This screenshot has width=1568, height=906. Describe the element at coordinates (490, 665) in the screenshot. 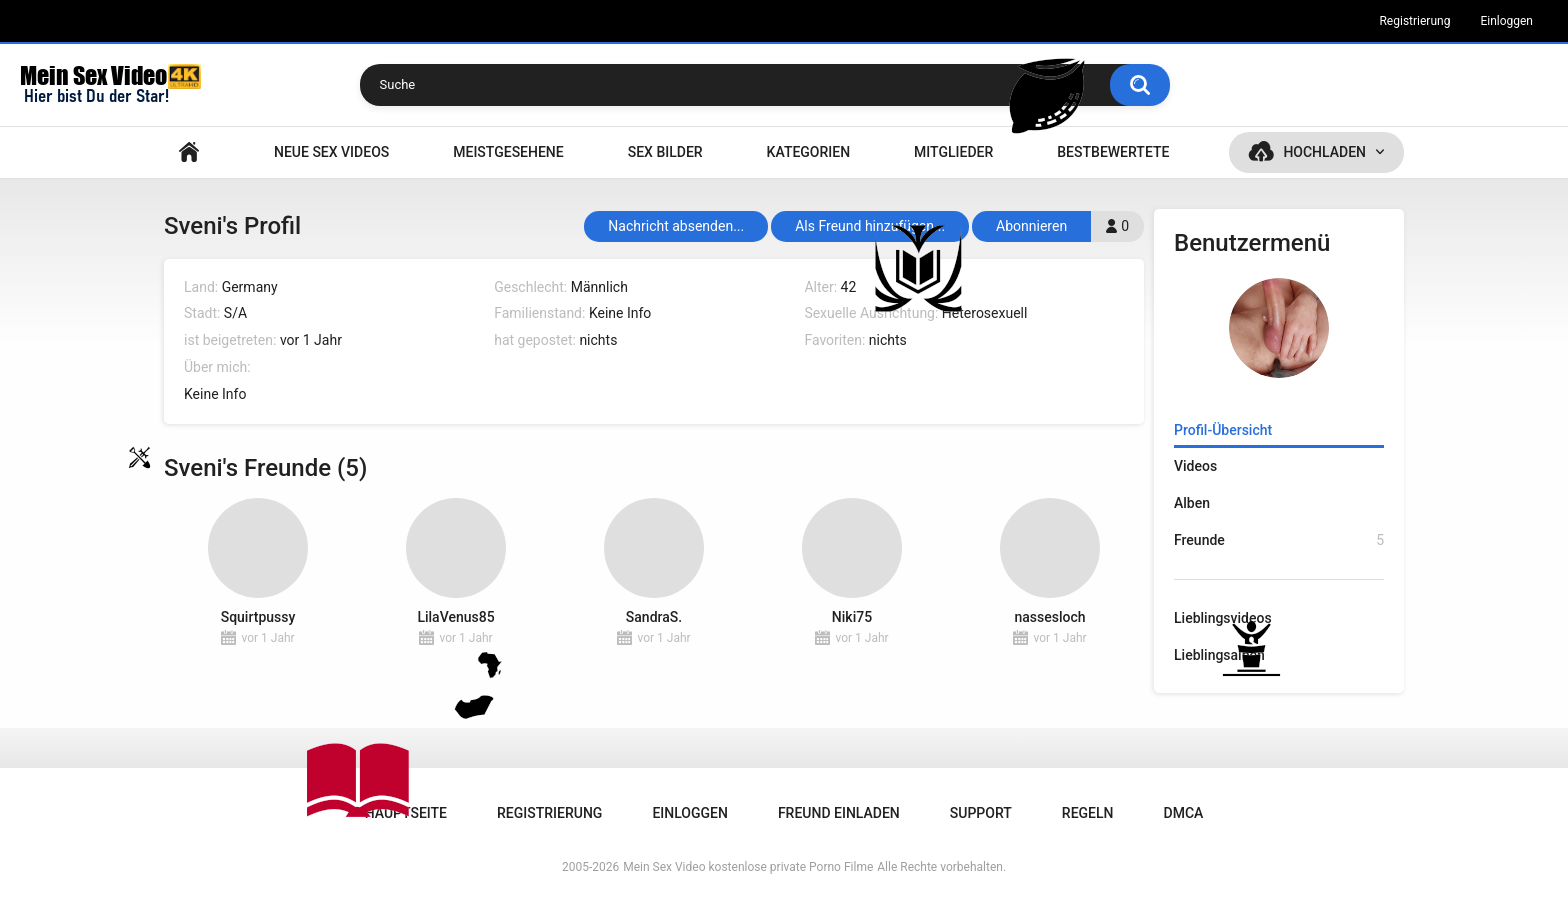

I see `select africa as your region` at that location.